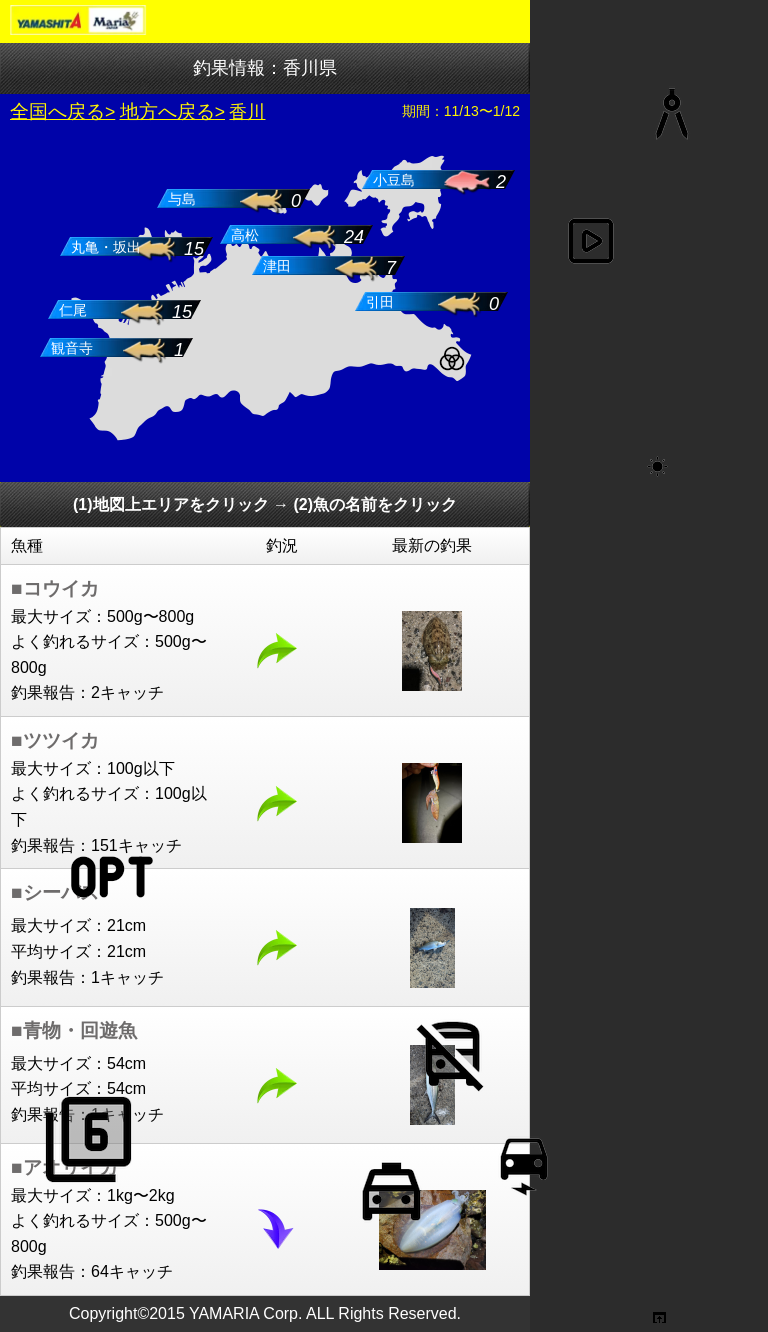 This screenshot has width=768, height=1332. Describe the element at coordinates (452, 1055) in the screenshot. I see `indicates transfers are not available at this stop` at that location.